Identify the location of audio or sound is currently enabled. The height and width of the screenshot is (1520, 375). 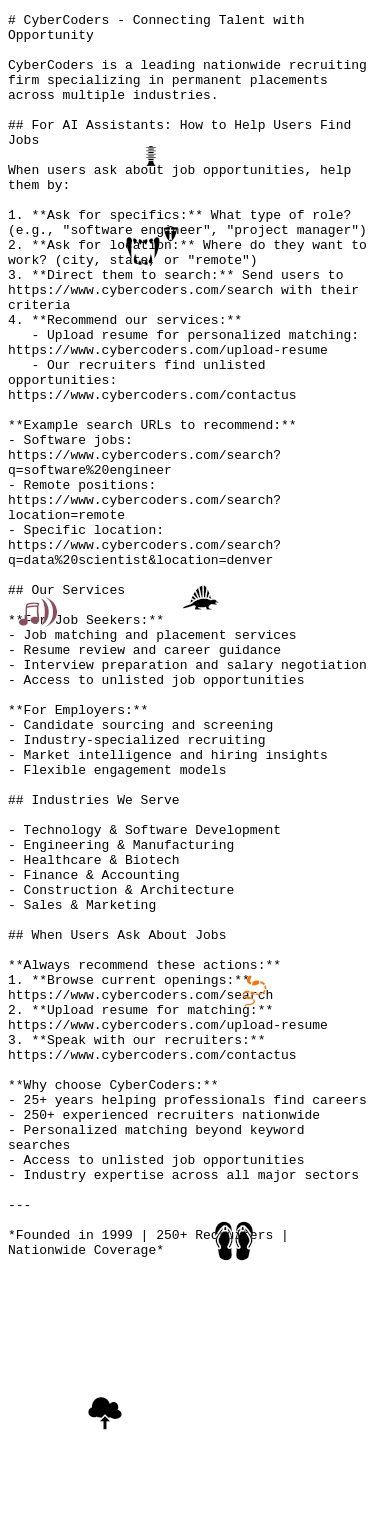
(38, 612).